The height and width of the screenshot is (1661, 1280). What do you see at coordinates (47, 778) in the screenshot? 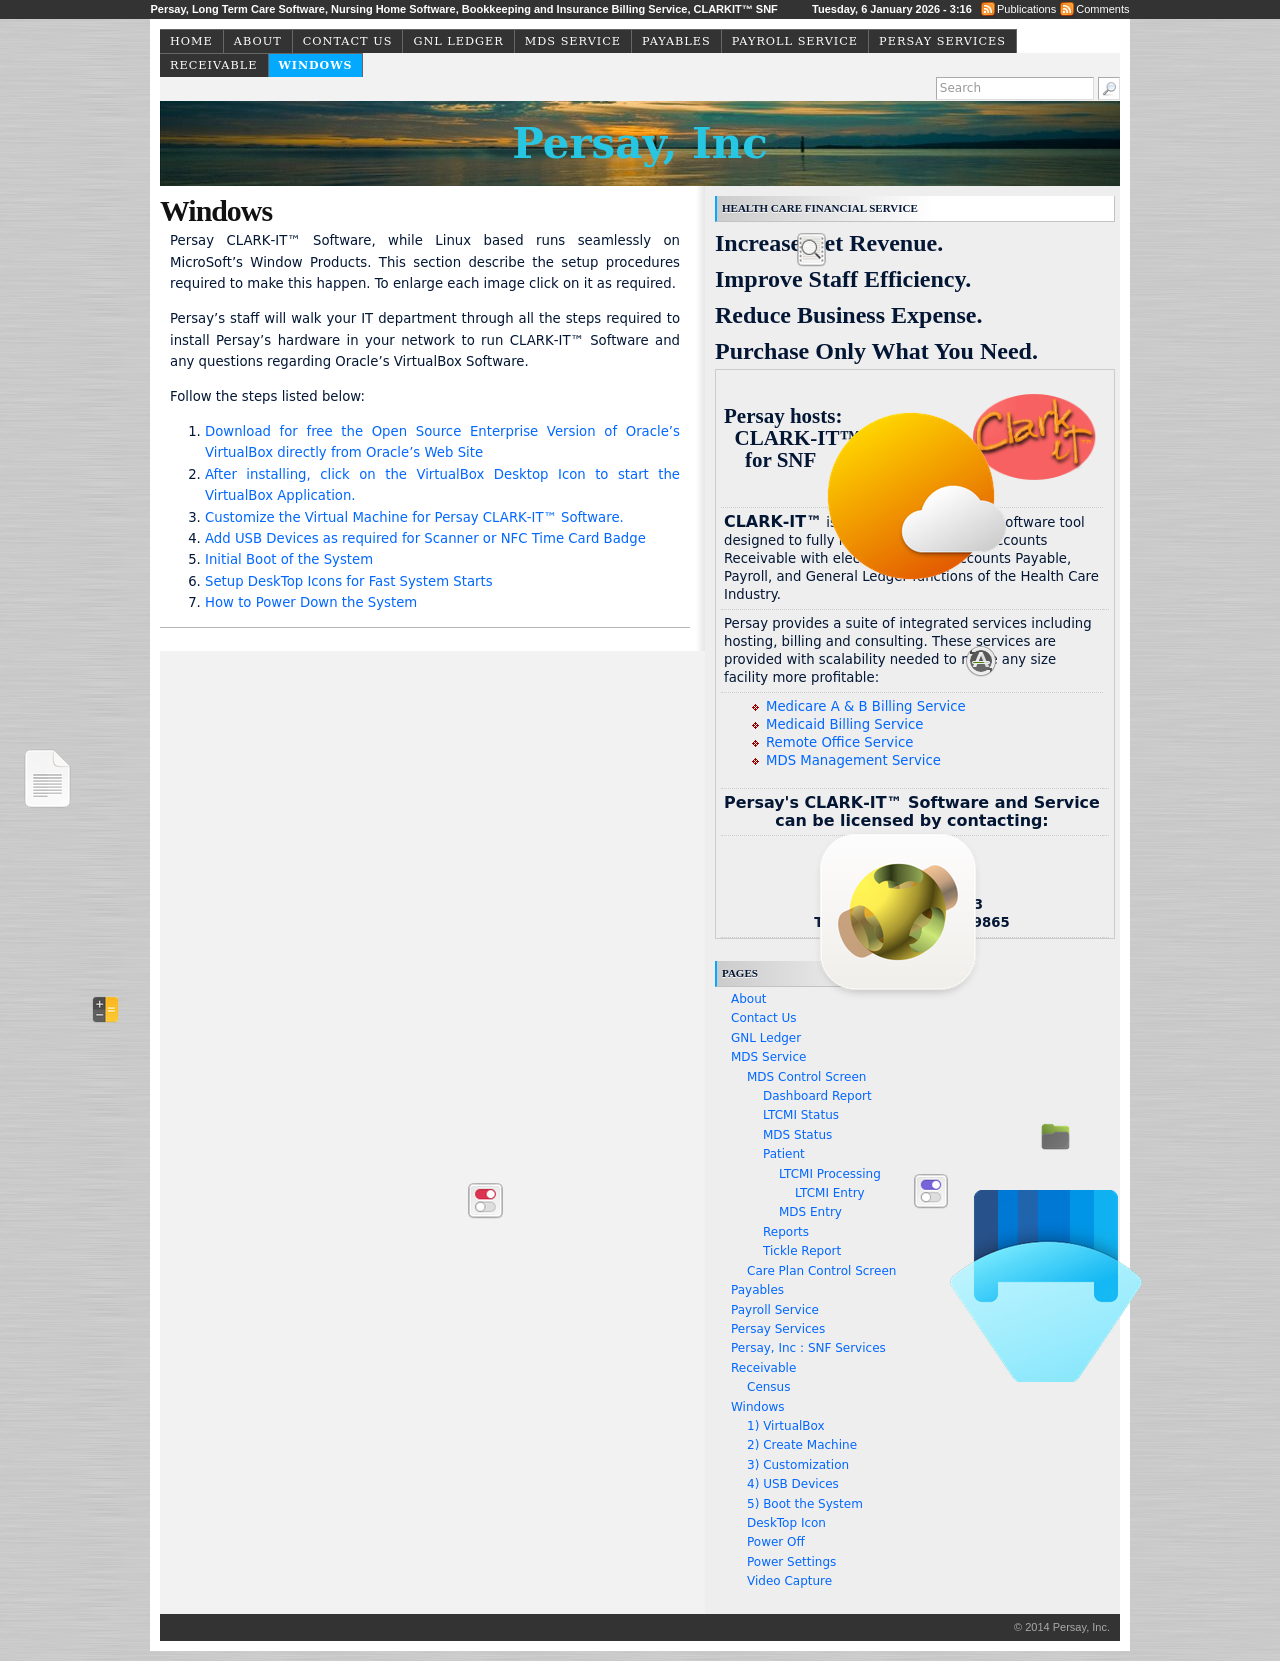
I see `open a plain text file` at bounding box center [47, 778].